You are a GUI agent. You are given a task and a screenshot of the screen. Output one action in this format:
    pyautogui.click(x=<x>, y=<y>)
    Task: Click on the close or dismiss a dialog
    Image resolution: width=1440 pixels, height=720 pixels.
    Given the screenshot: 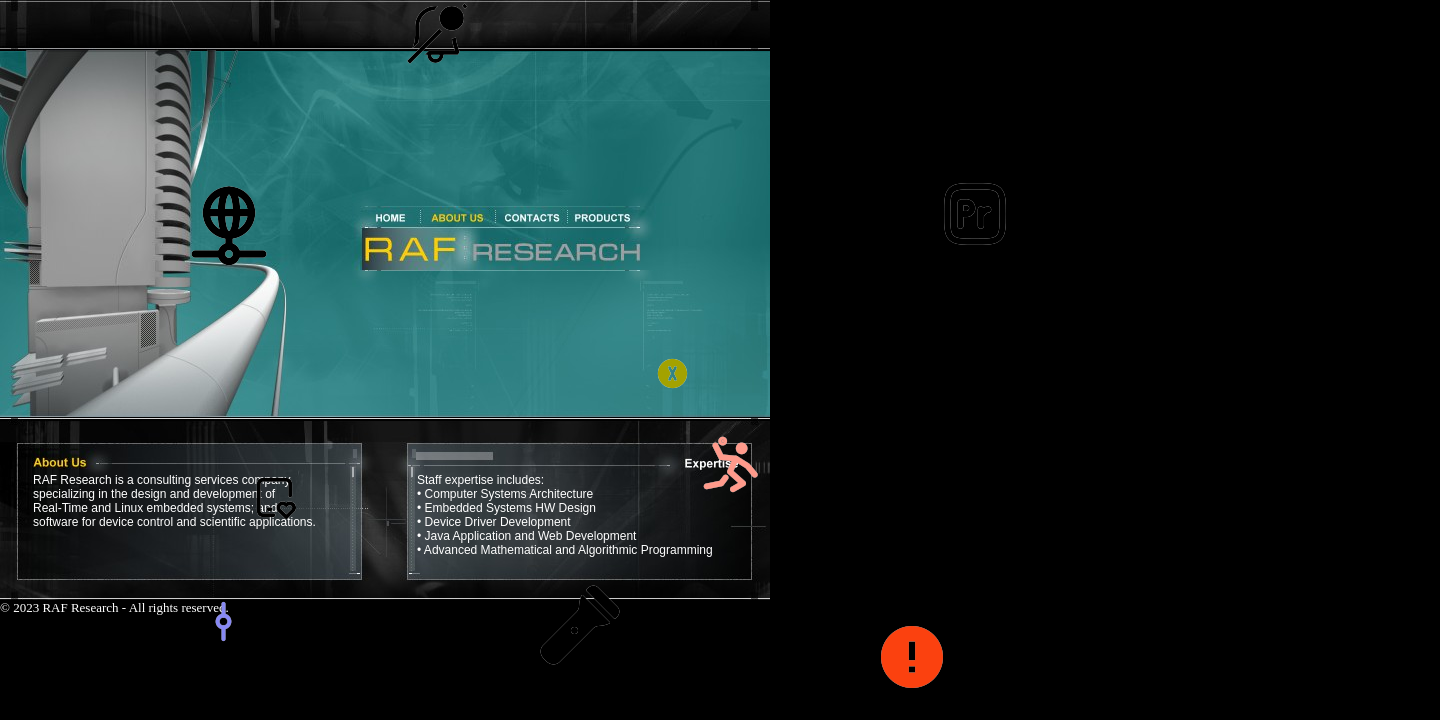 What is the action you would take?
    pyautogui.click(x=672, y=373)
    